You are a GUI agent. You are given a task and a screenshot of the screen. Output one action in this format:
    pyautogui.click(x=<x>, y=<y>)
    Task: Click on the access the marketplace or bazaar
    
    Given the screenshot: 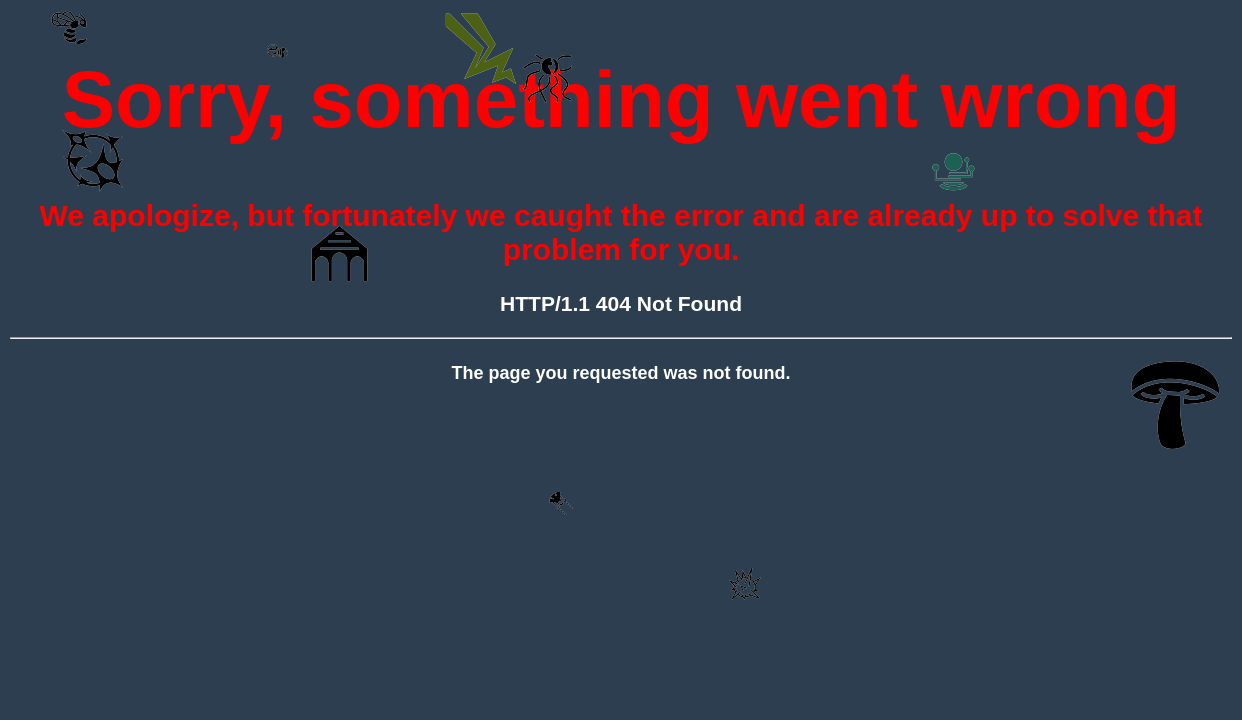 What is the action you would take?
    pyautogui.click(x=339, y=253)
    